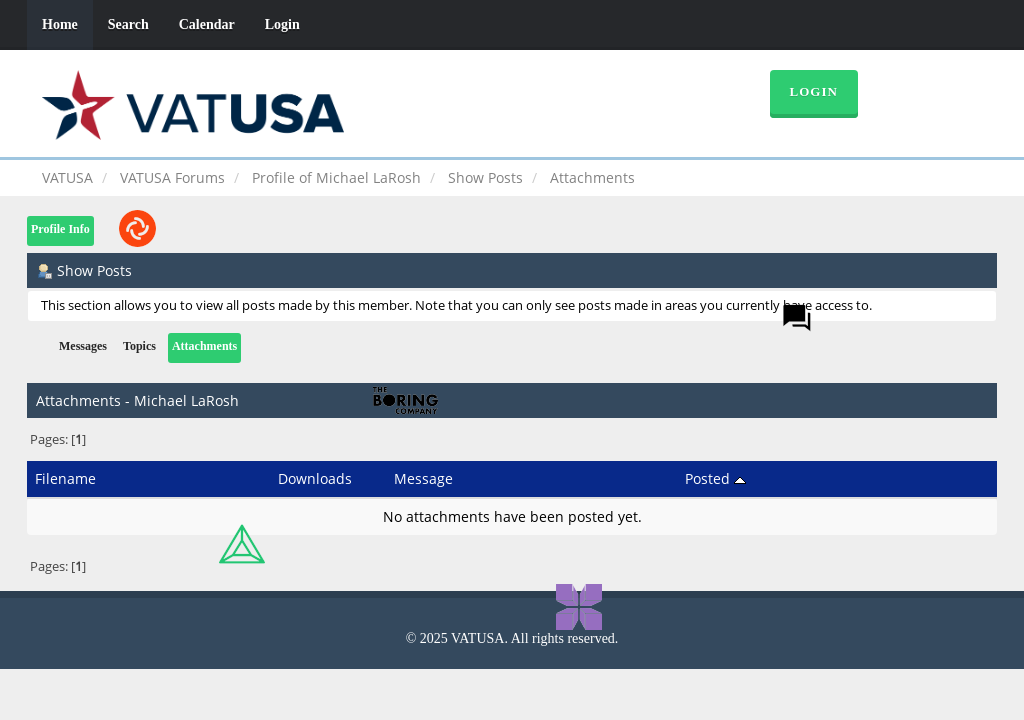  Describe the element at coordinates (137, 228) in the screenshot. I see `open Element messaging app` at that location.